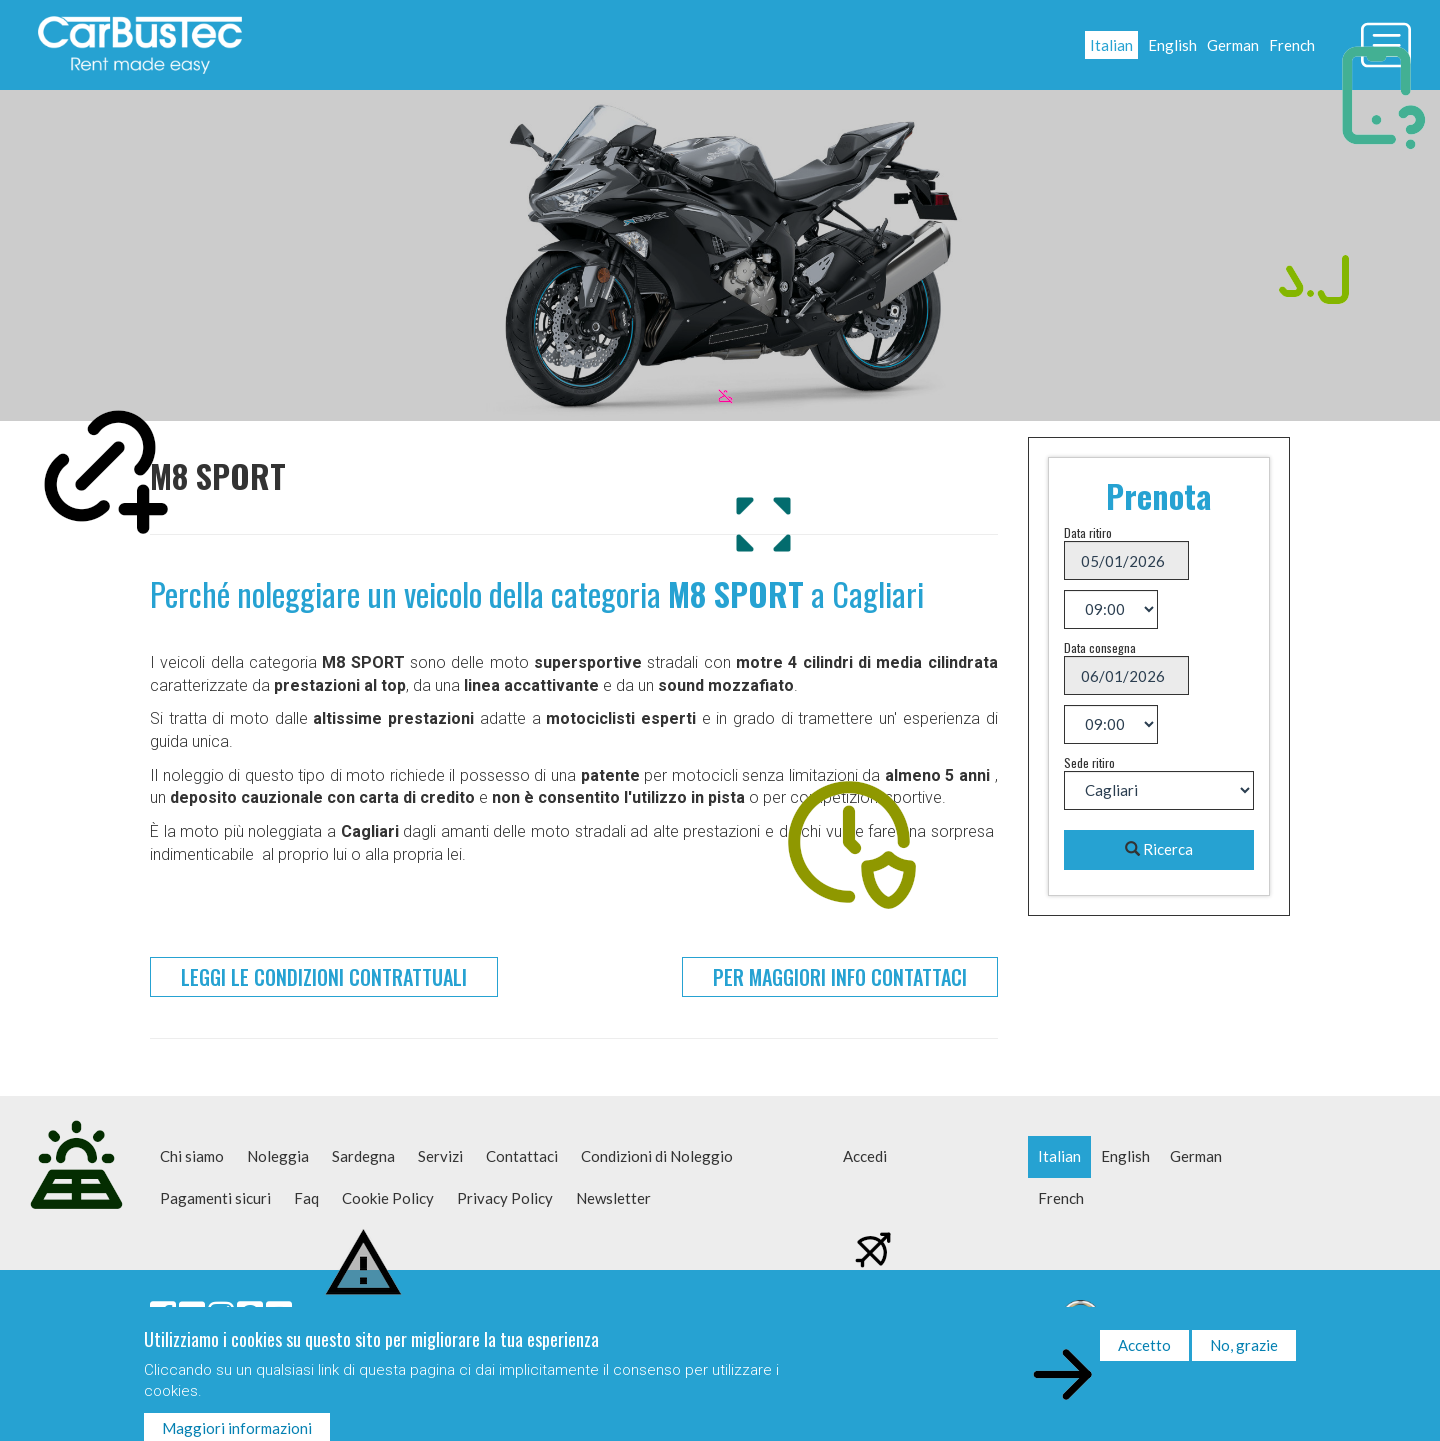  What do you see at coordinates (873, 1250) in the screenshot?
I see `archery or bow-related feature` at bounding box center [873, 1250].